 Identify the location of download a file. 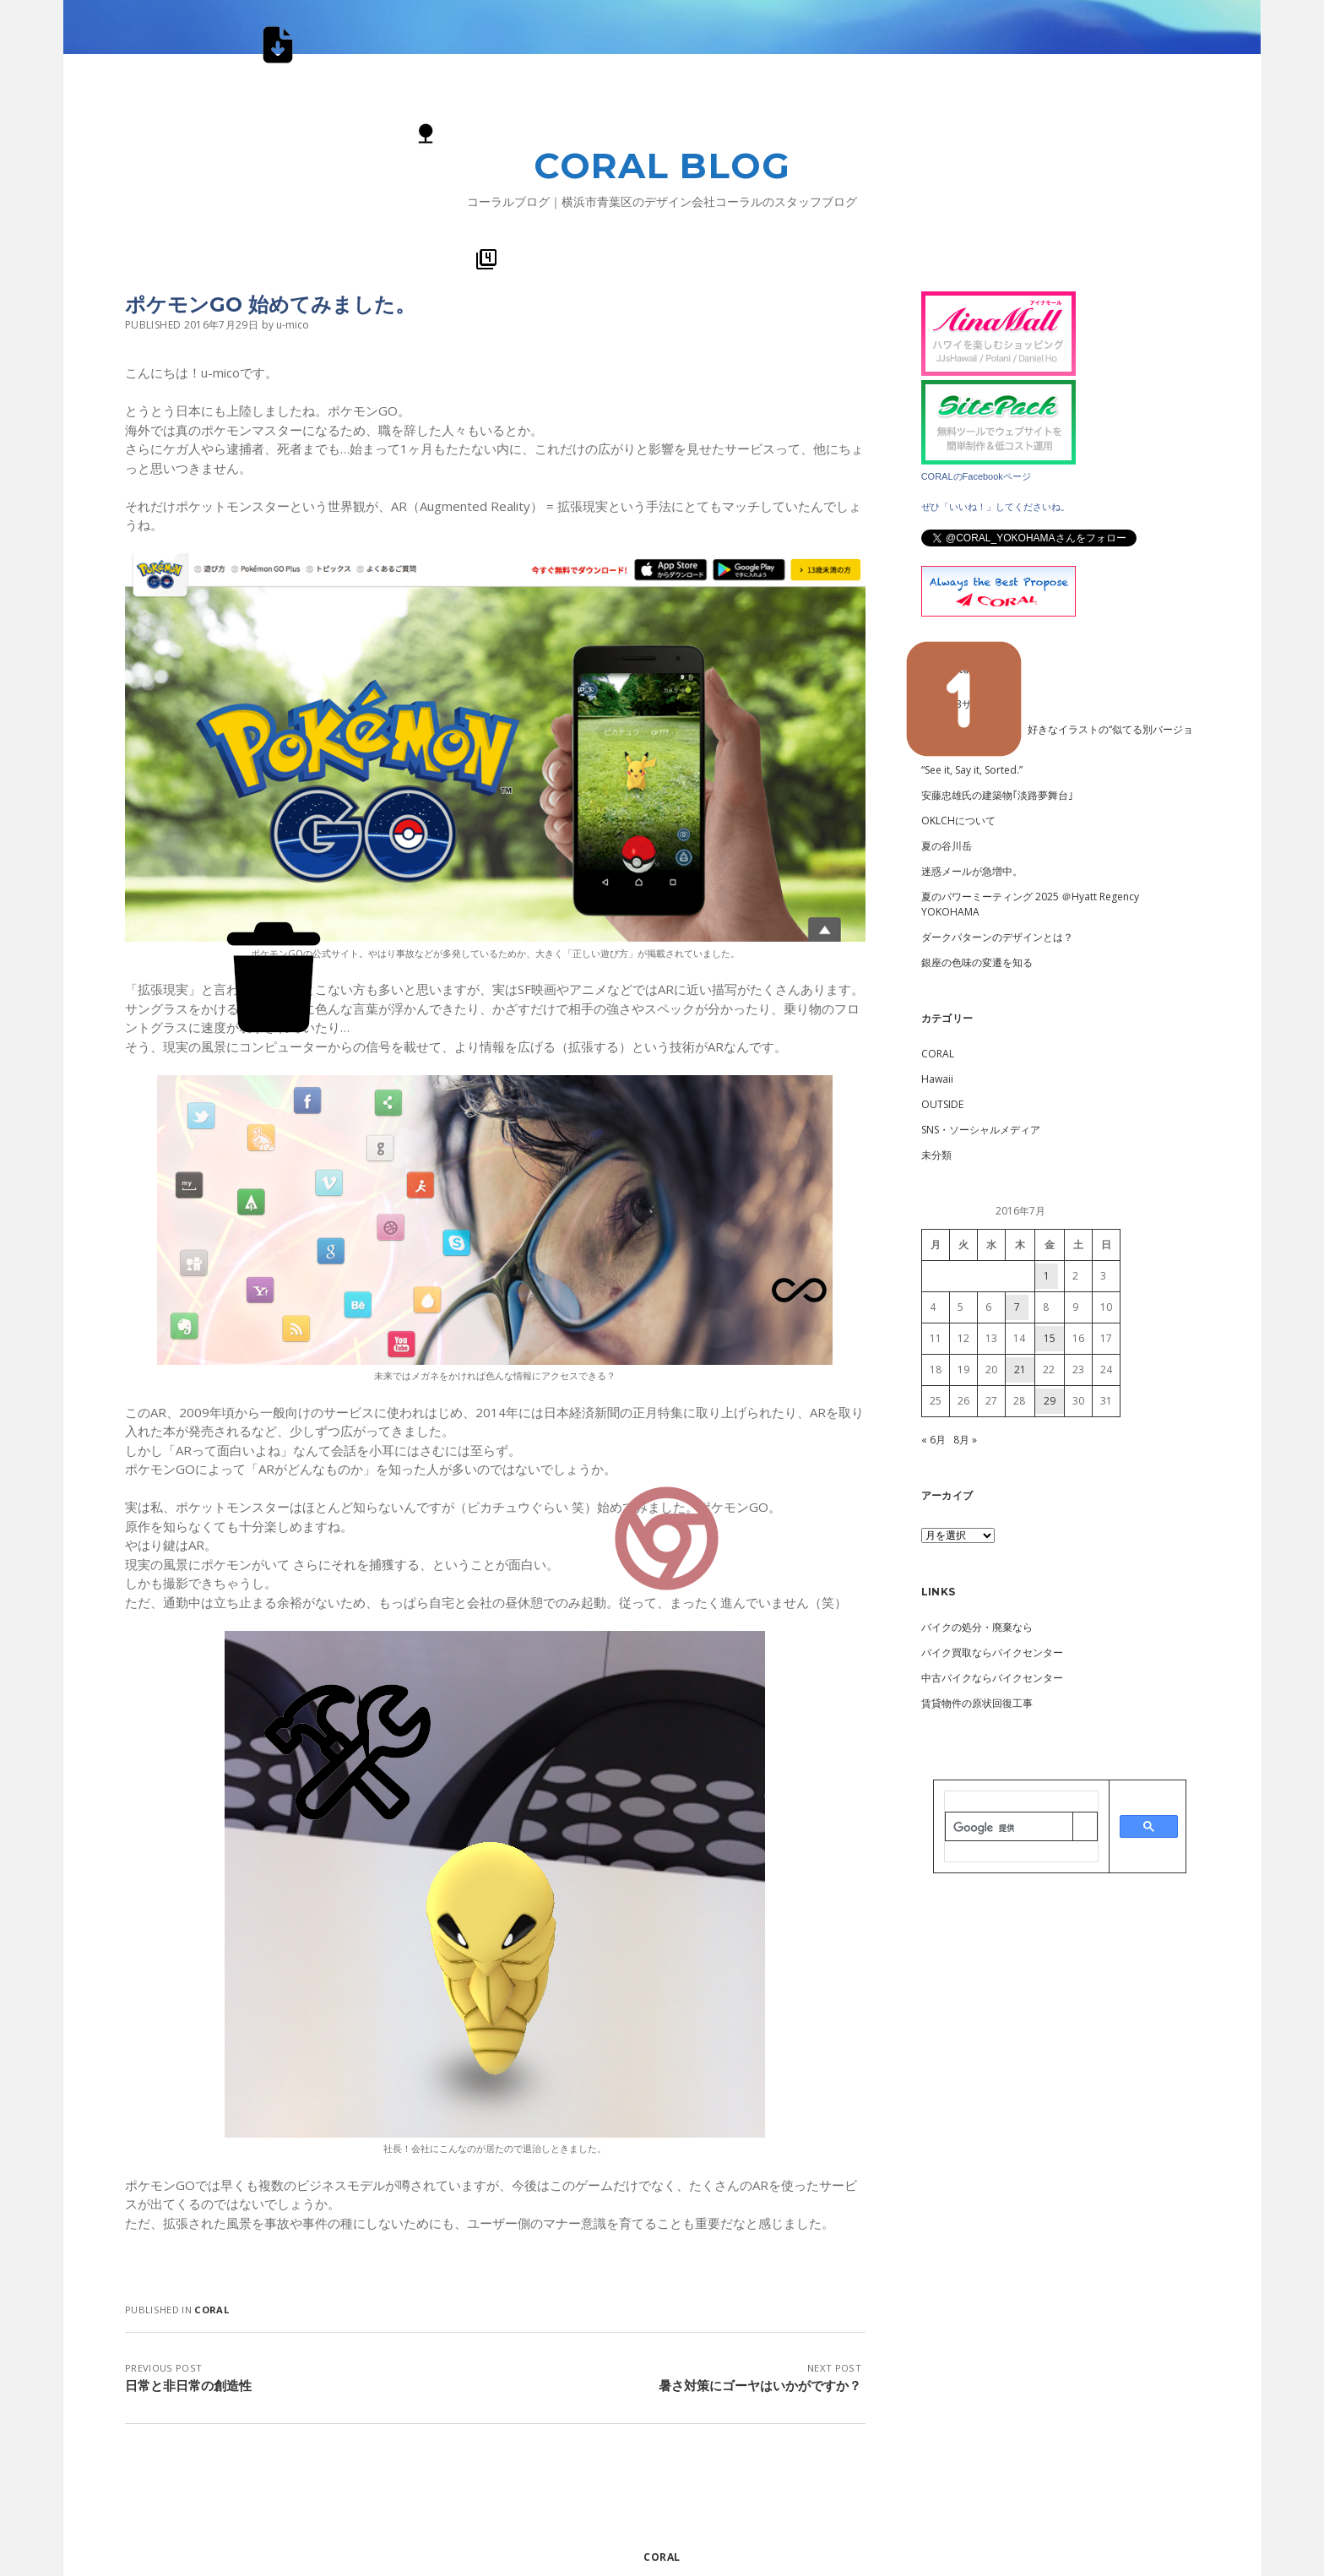
(278, 45).